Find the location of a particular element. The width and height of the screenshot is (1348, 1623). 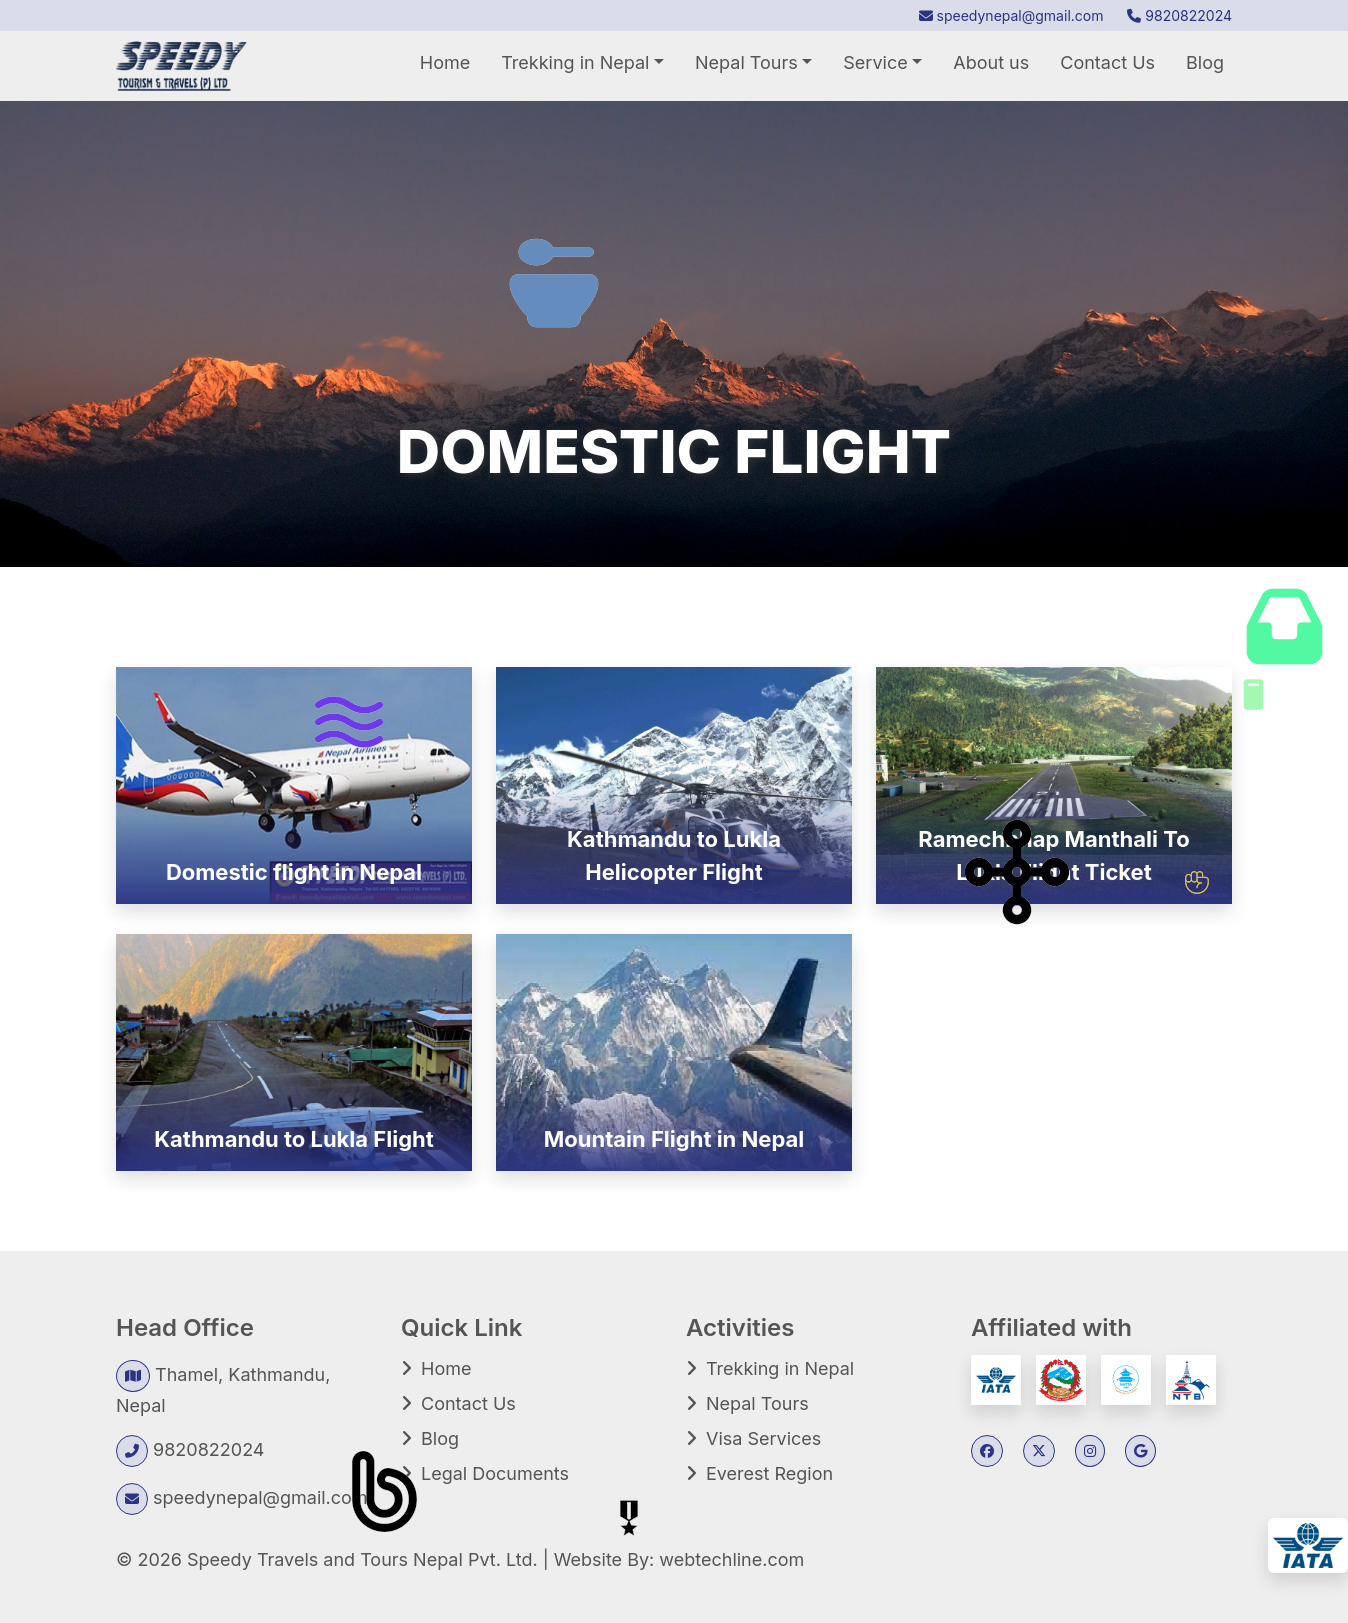

indicates water or liquid-related content is located at coordinates (349, 722).